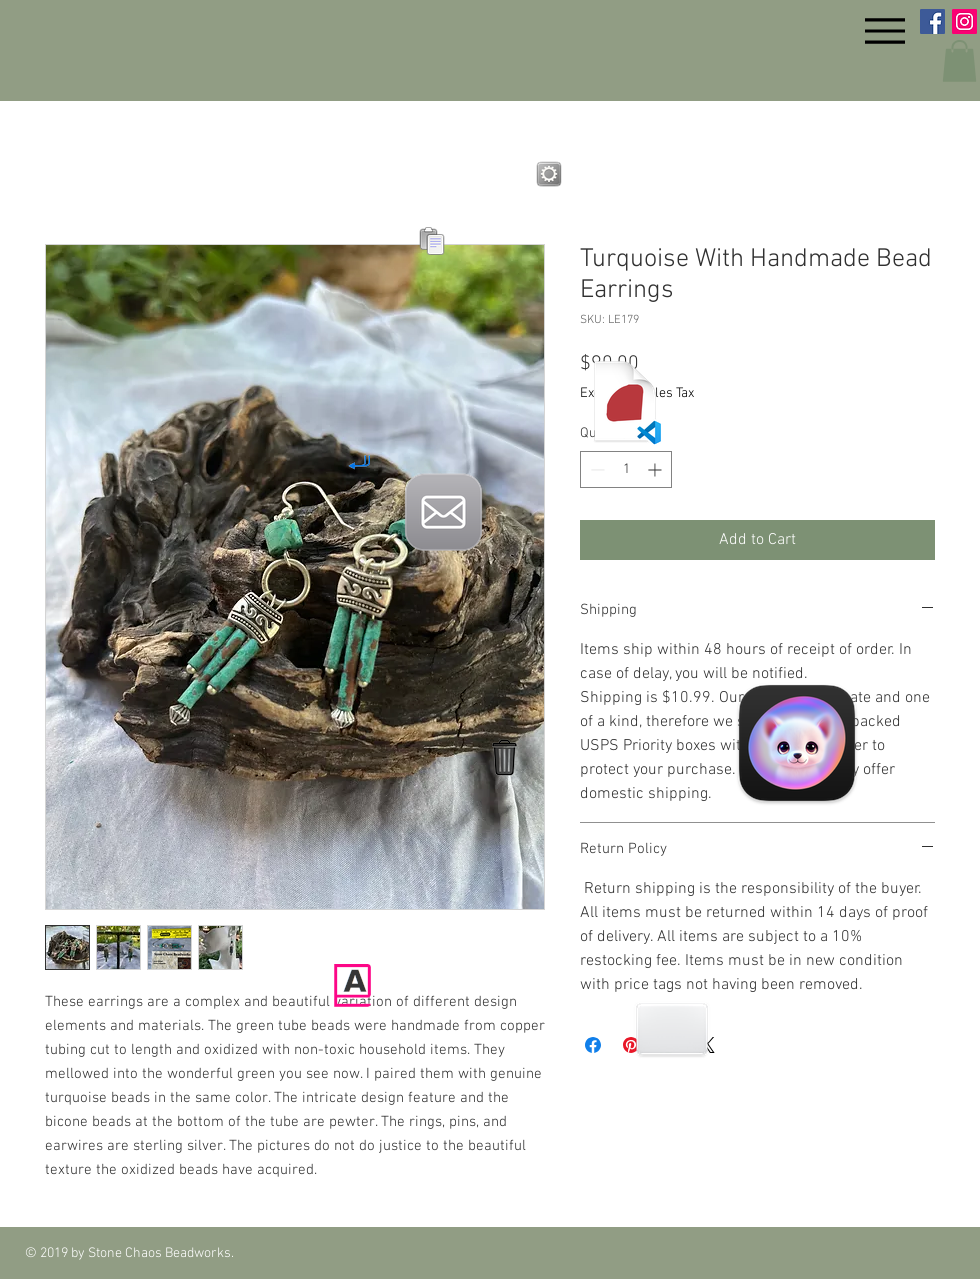 The width and height of the screenshot is (980, 1279). Describe the element at coordinates (504, 757) in the screenshot. I see `view deleted emails in trash folder` at that location.